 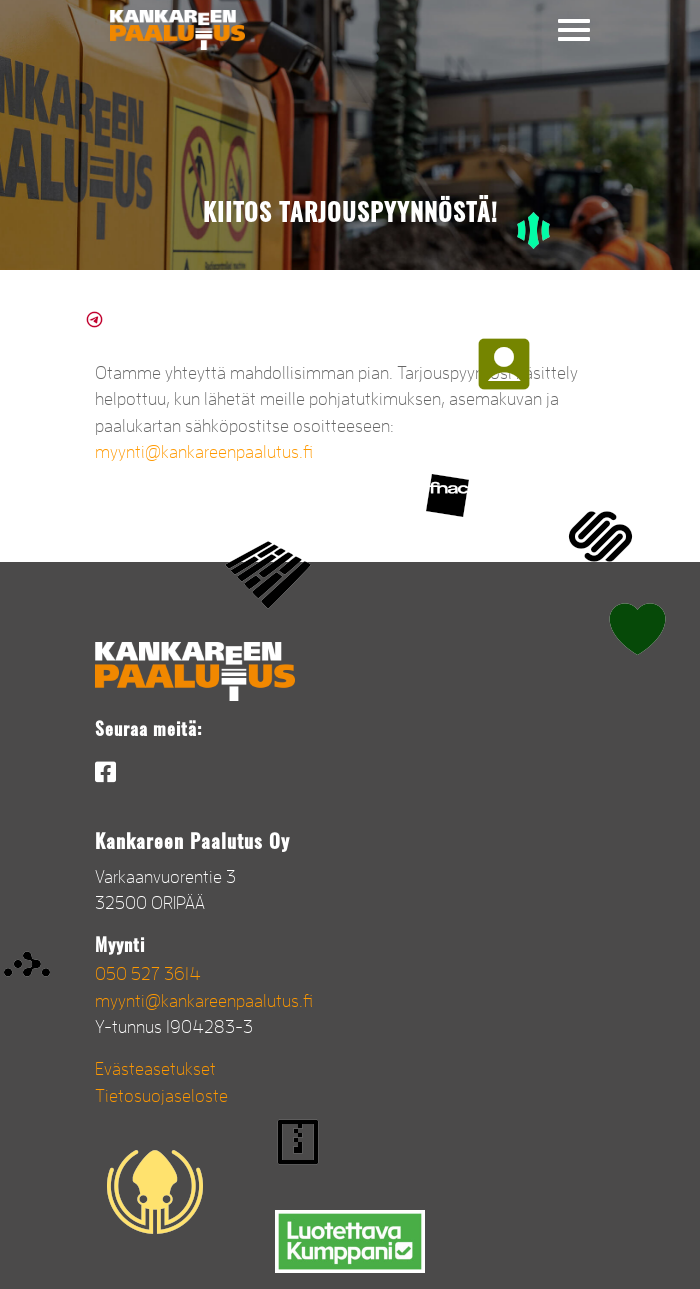 What do you see at coordinates (504, 364) in the screenshot?
I see `view your account profile` at bounding box center [504, 364].